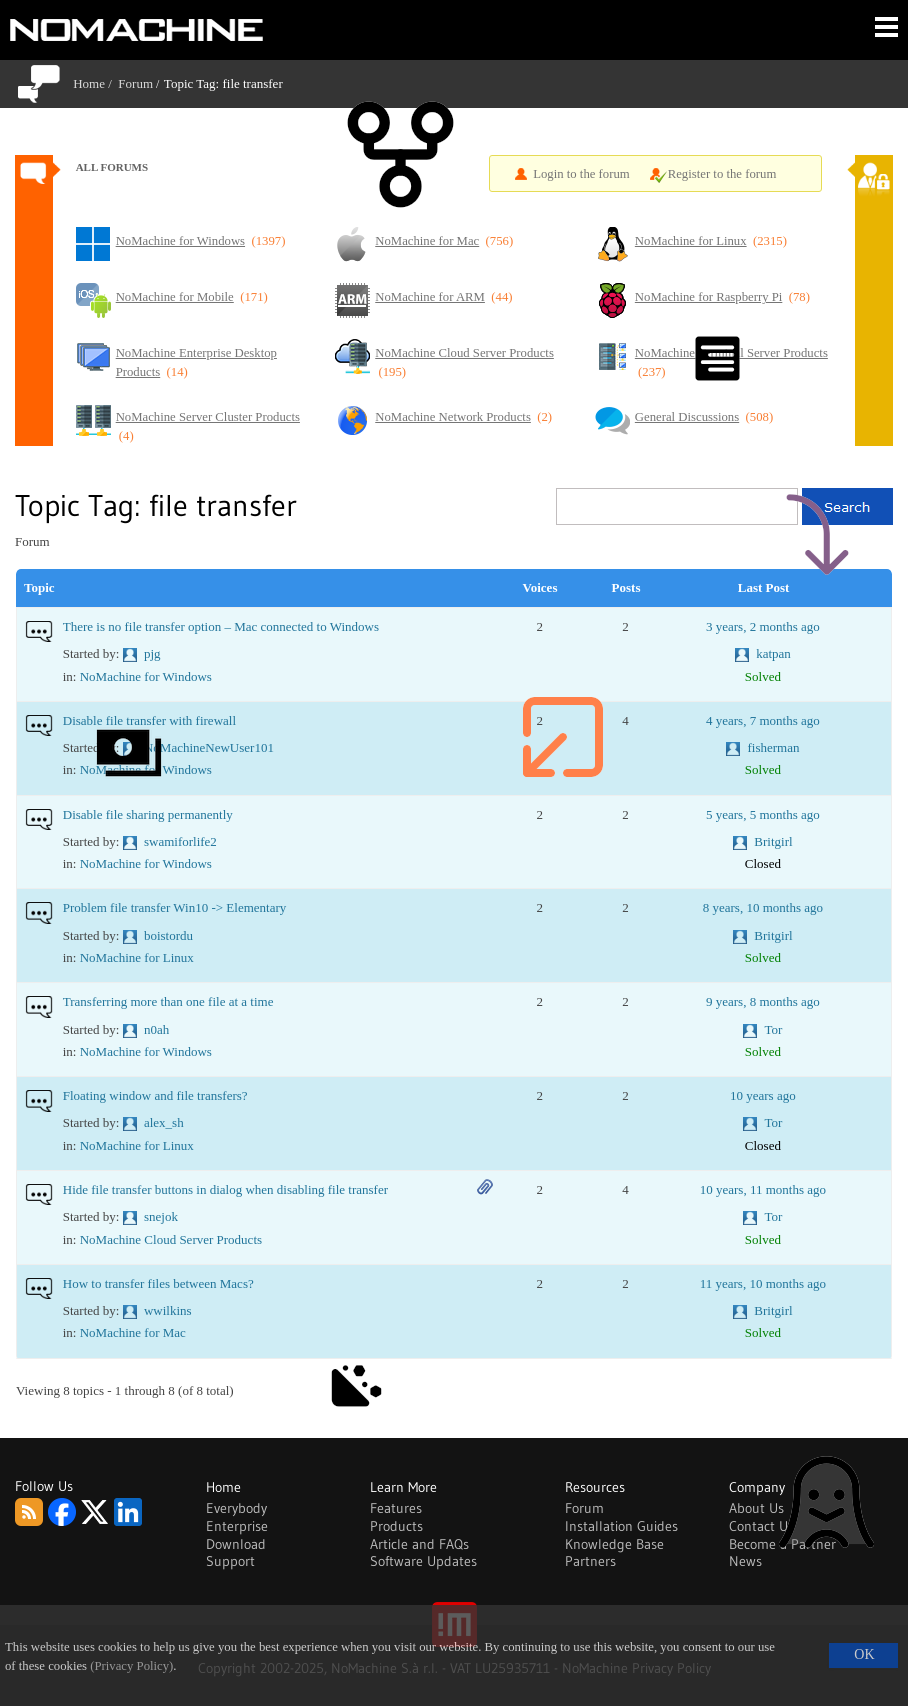 The width and height of the screenshot is (908, 1706). I want to click on linux operating system logo, so click(826, 1507).